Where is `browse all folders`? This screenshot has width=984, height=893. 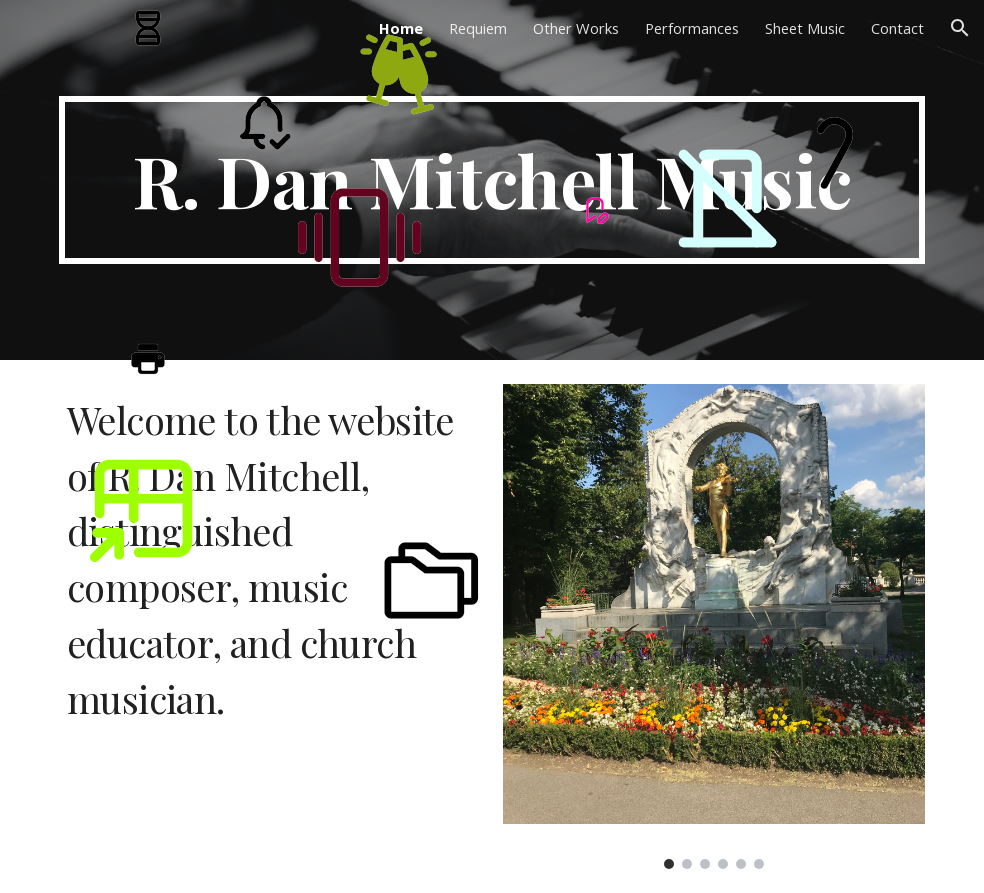 browse all folders is located at coordinates (429, 580).